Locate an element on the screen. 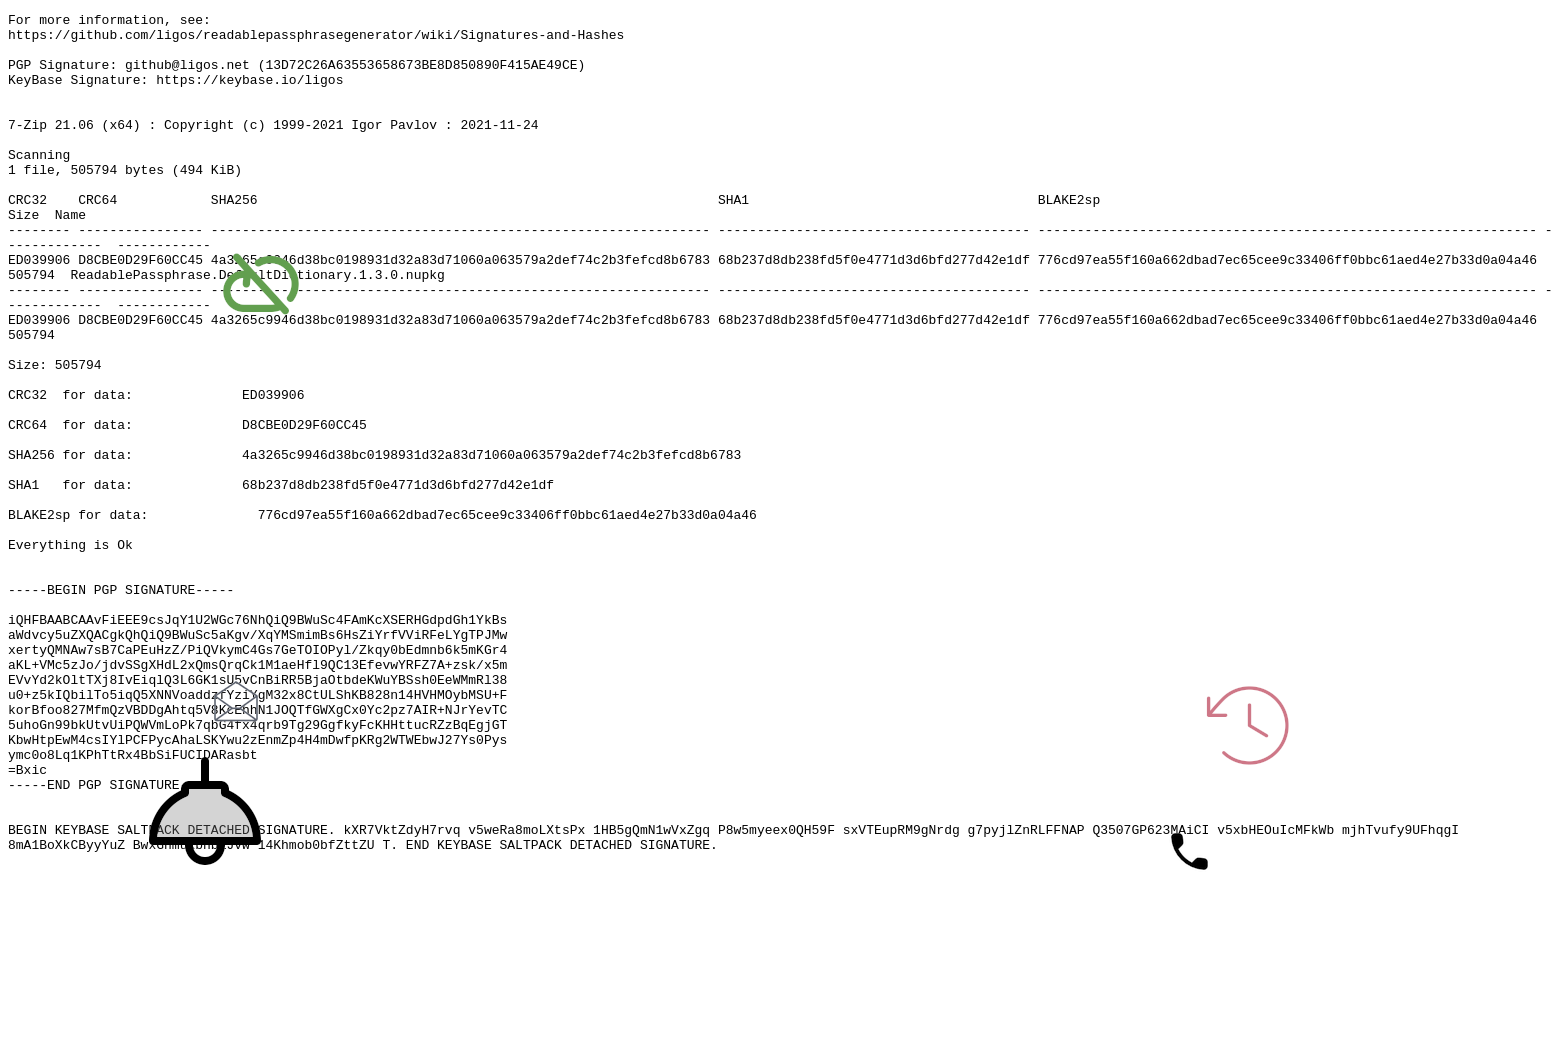 This screenshot has height=1052, width=1568. indicates no cloud connection or offline status is located at coordinates (261, 284).